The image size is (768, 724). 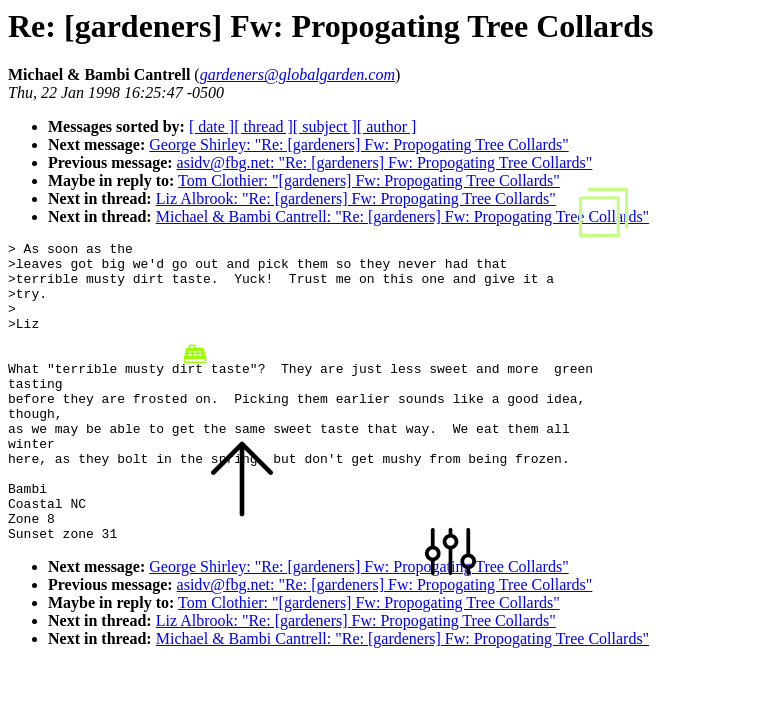 I want to click on adjust settings or preferences, so click(x=450, y=551).